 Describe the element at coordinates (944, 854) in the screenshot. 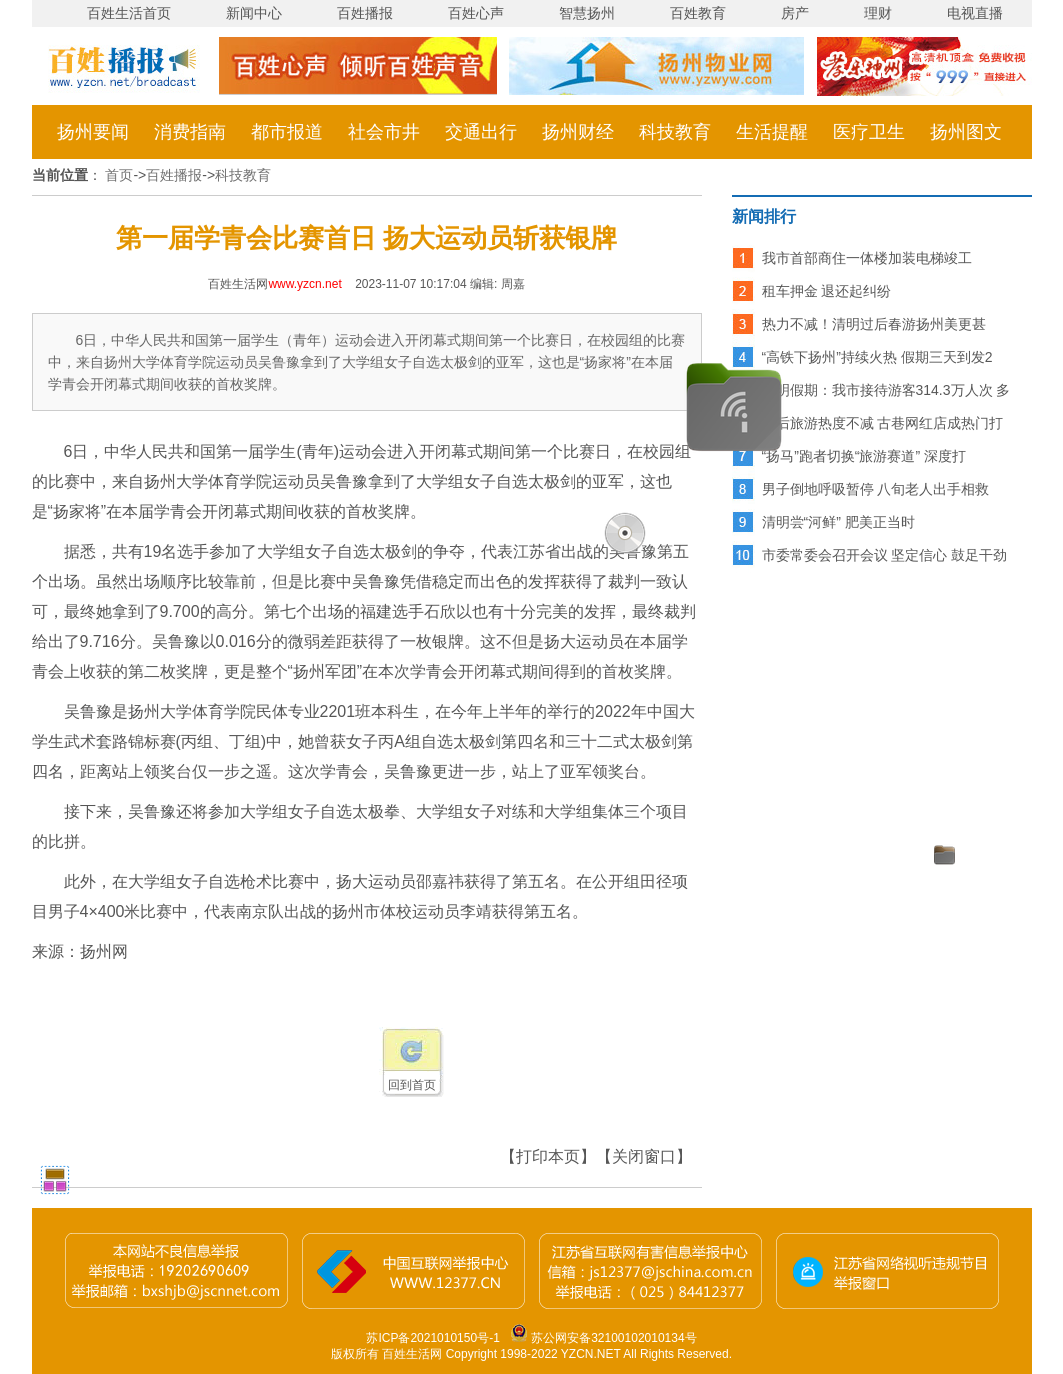

I see `drop files here to move them into this folder` at that location.